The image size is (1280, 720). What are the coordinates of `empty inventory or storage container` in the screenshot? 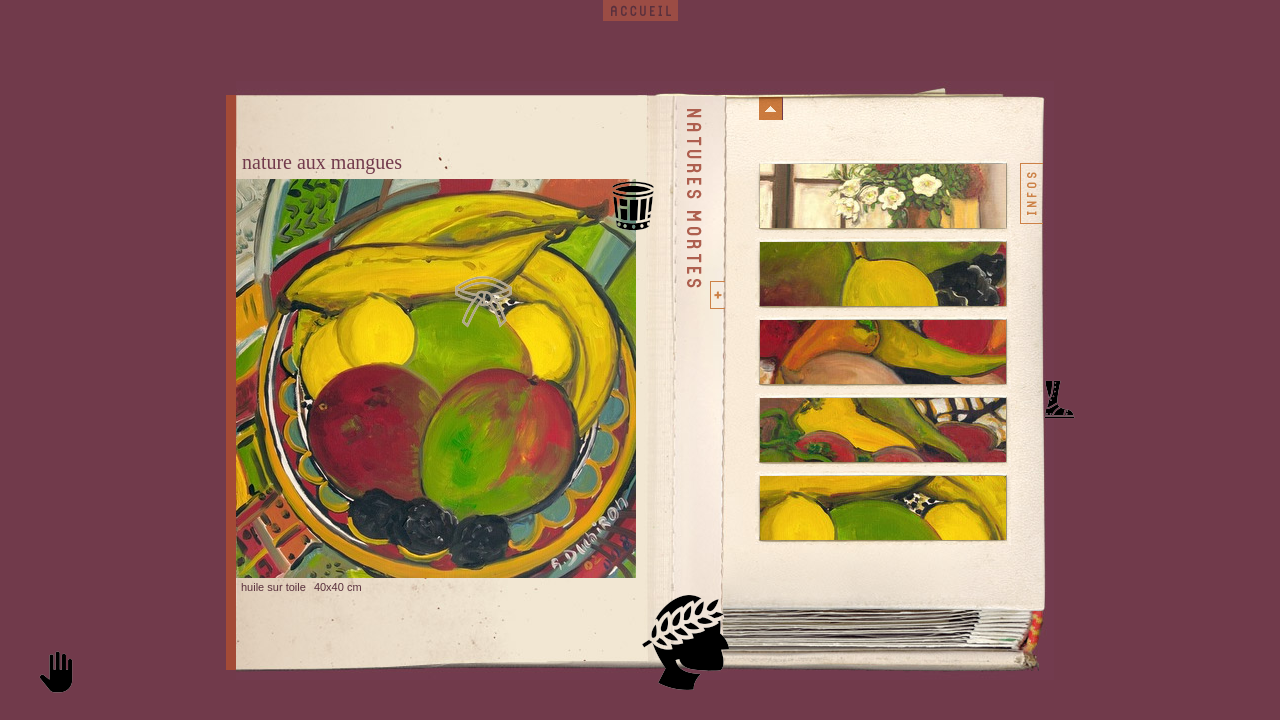 It's located at (633, 198).